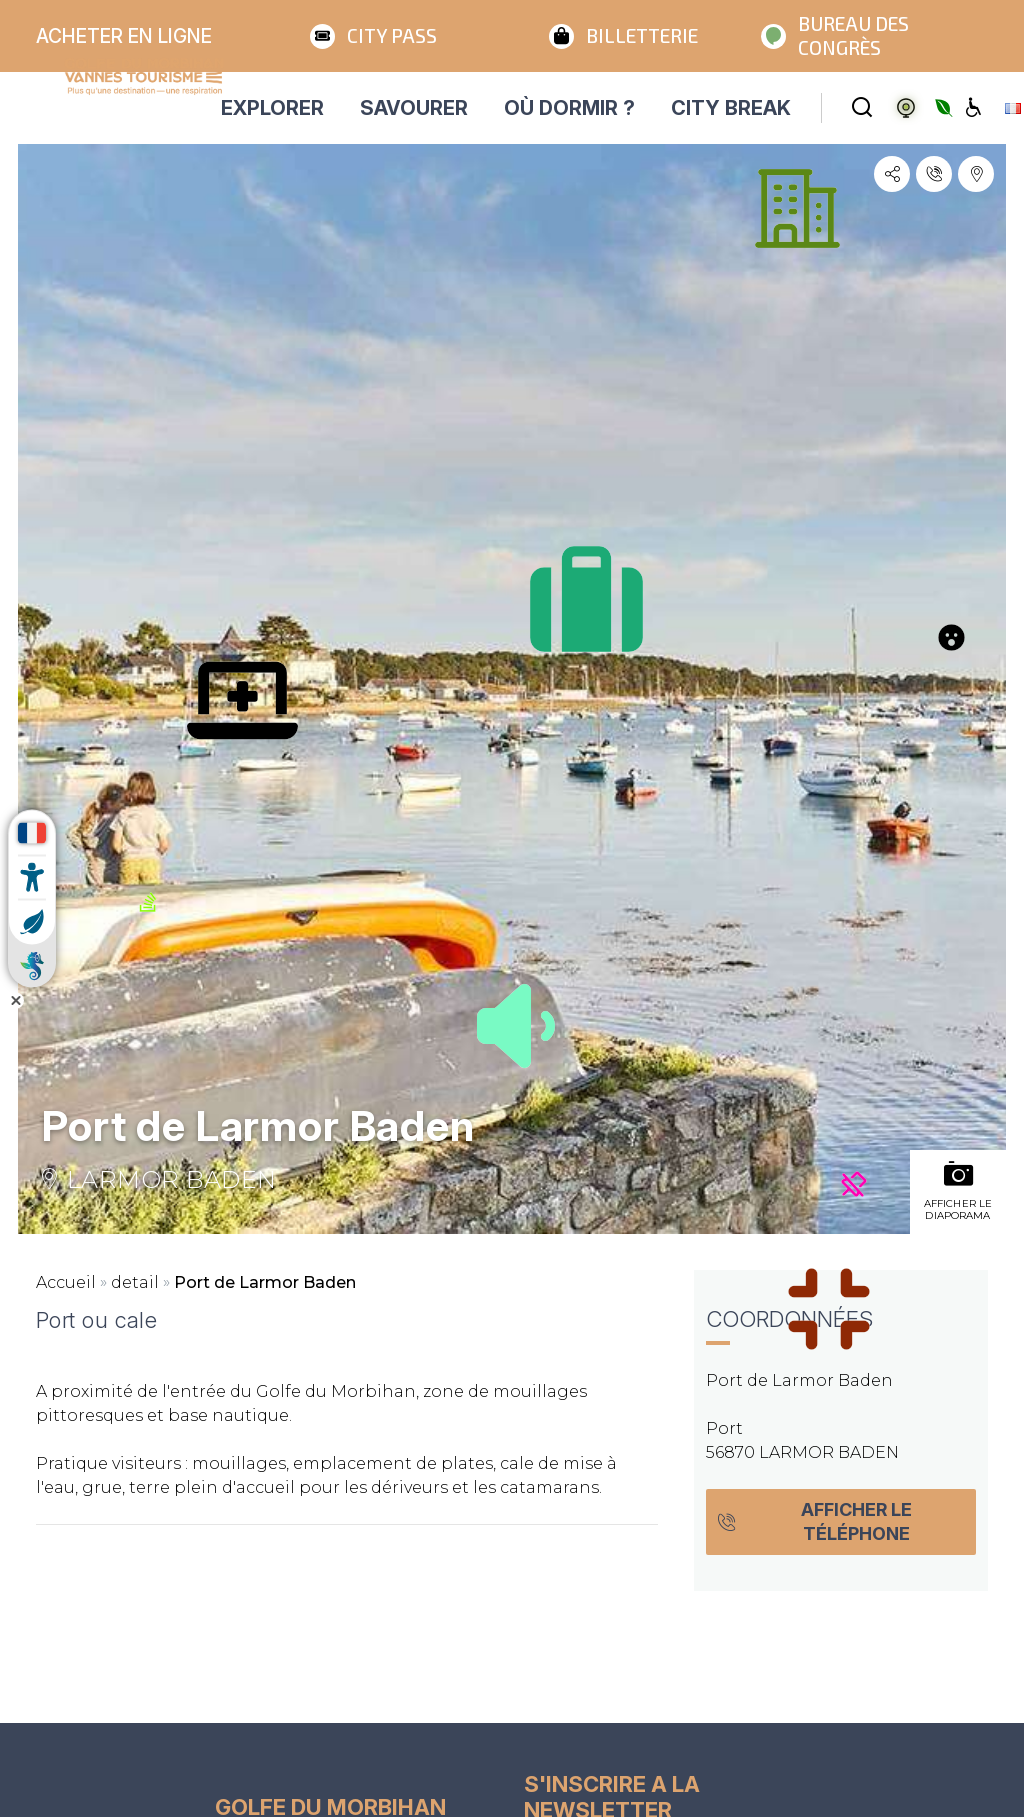  Describe the element at coordinates (519, 1026) in the screenshot. I see `adjust audio to low volume` at that location.